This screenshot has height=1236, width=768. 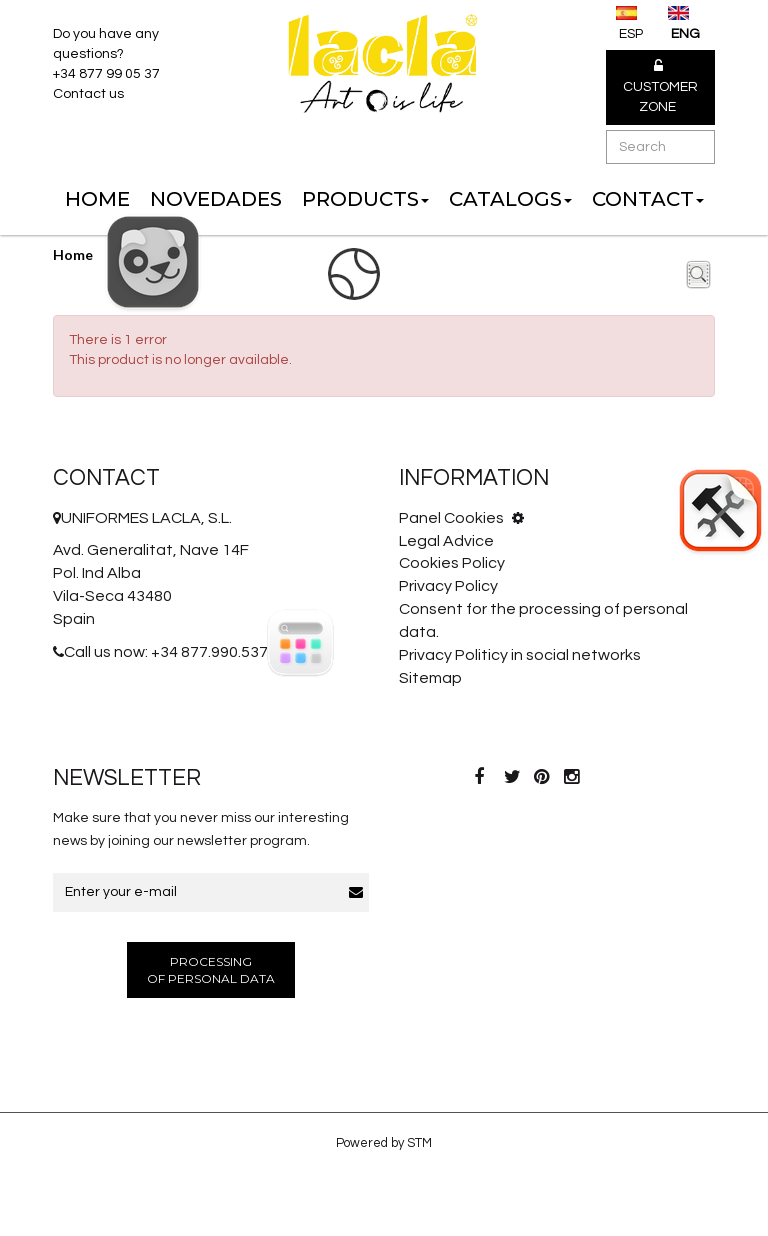 What do you see at coordinates (720, 510) in the screenshot?
I see `open pdf mix tool app` at bounding box center [720, 510].